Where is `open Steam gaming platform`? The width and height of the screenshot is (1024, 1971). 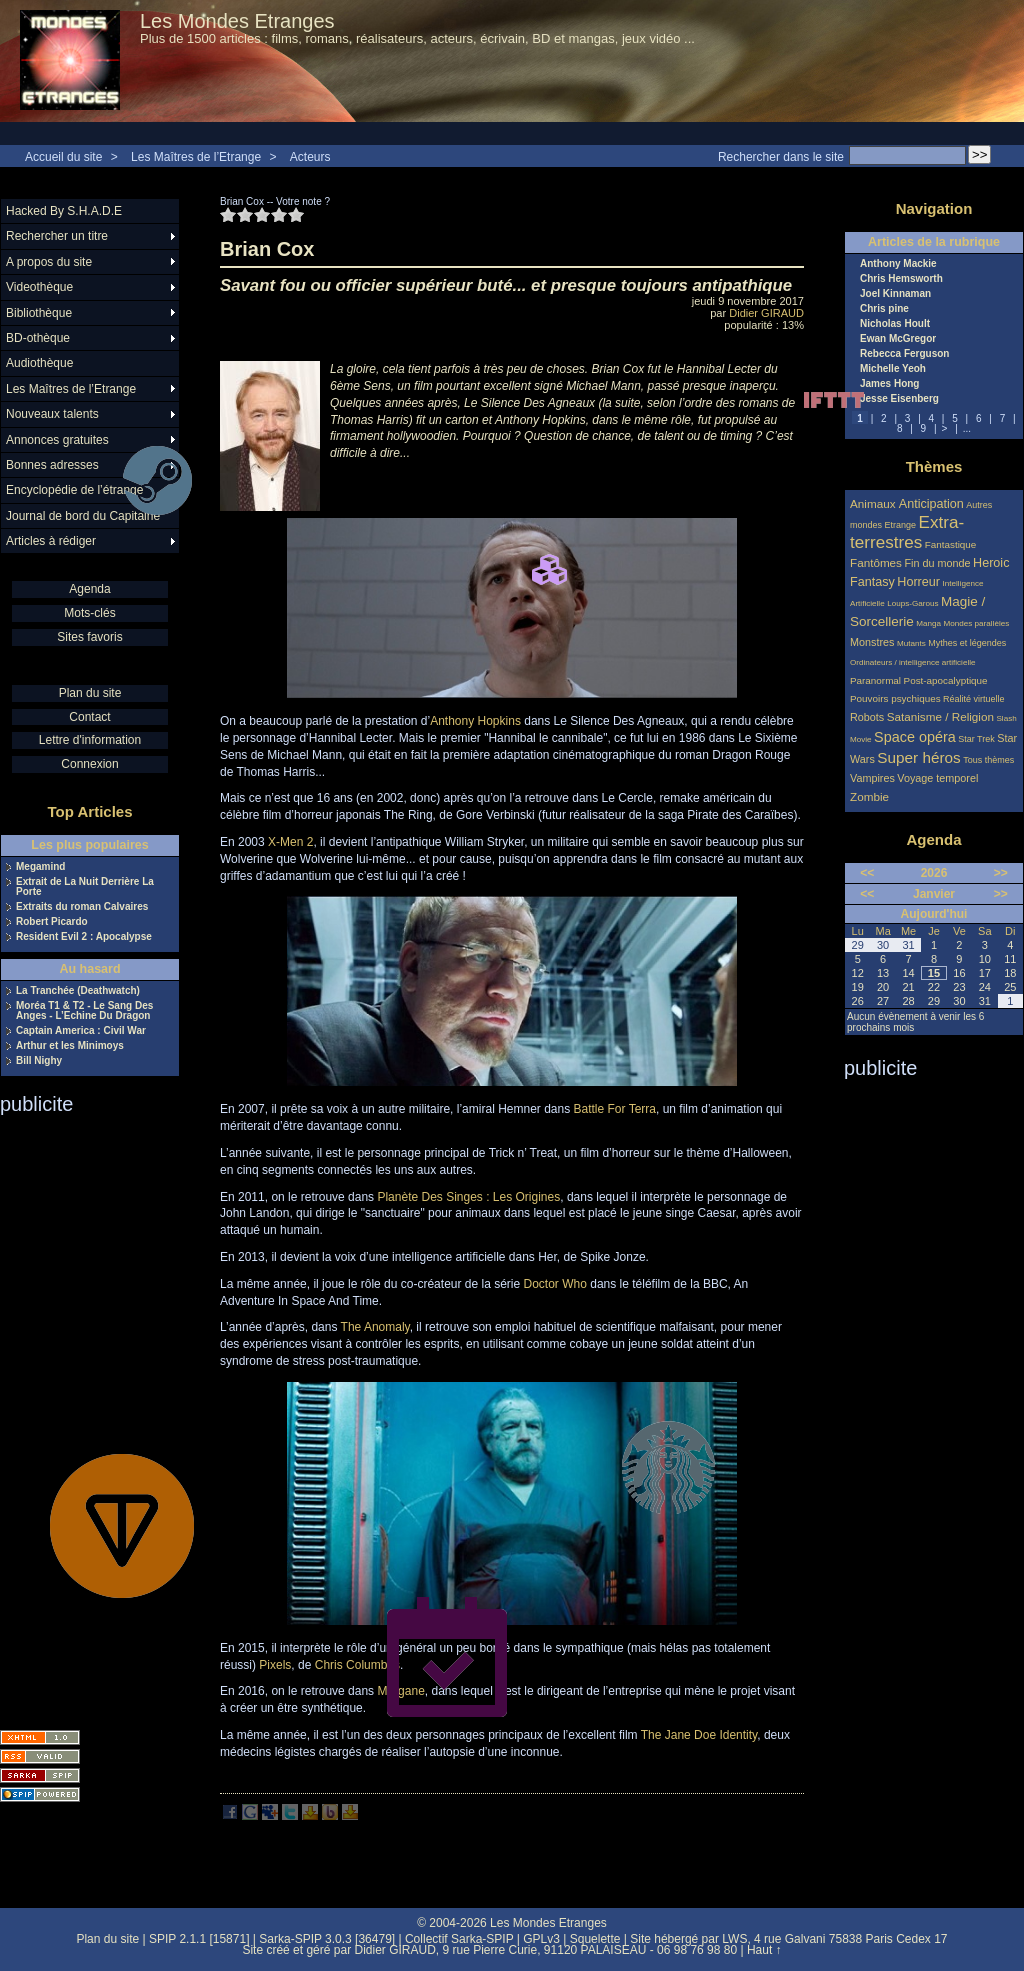
open Steam gaming platform is located at coordinates (157, 480).